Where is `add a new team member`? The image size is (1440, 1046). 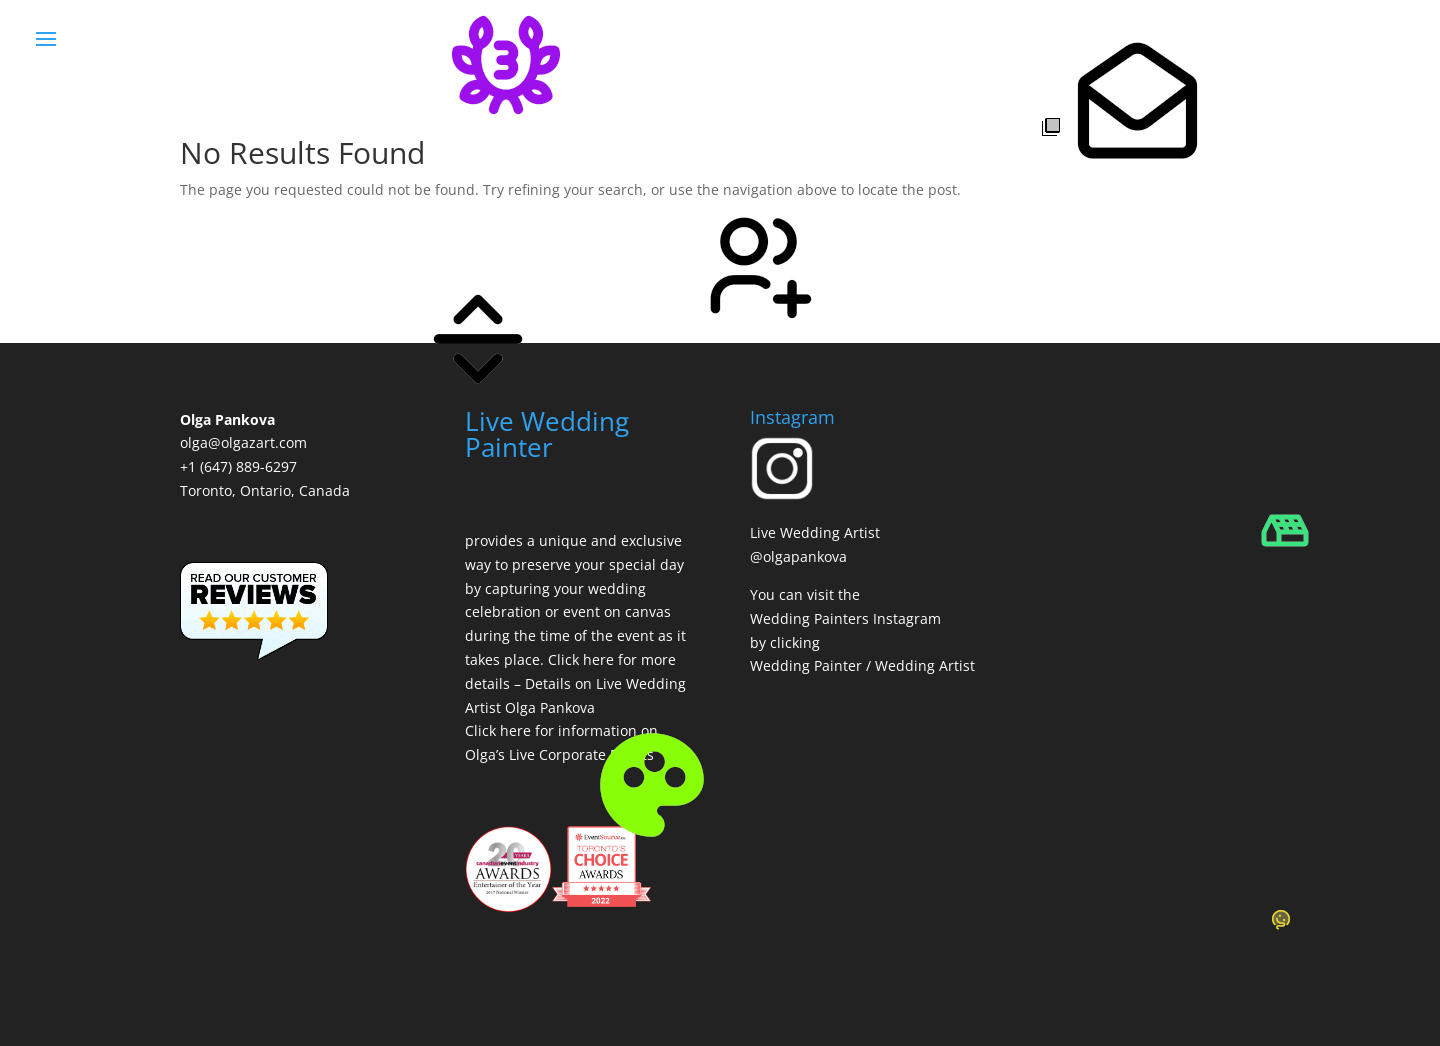
add a new team member is located at coordinates (758, 265).